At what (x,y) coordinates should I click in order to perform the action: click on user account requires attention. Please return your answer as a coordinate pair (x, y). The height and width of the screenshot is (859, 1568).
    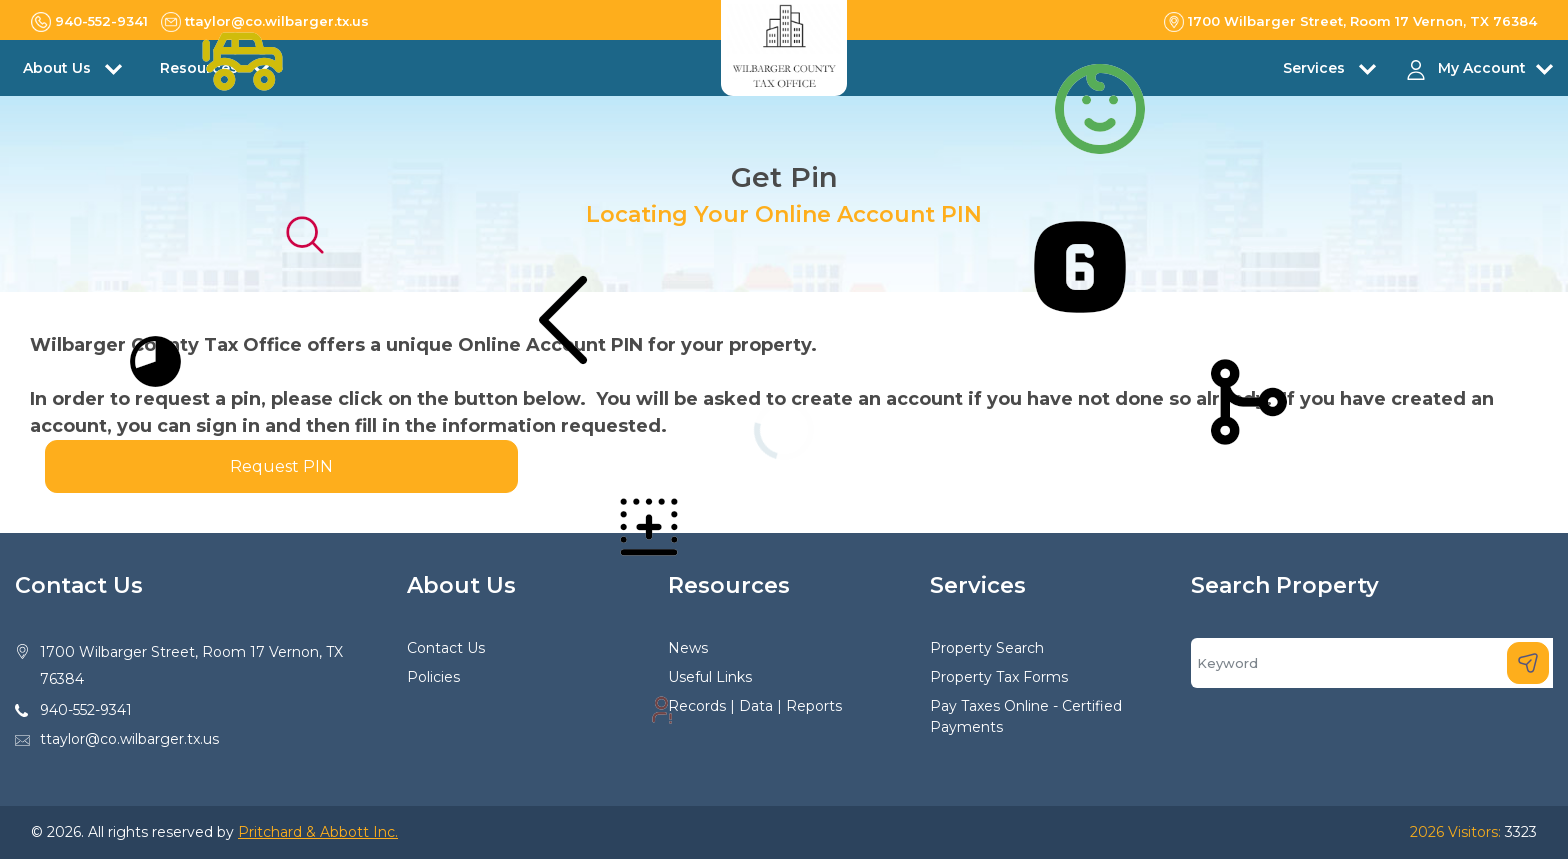
    Looking at the image, I should click on (661, 709).